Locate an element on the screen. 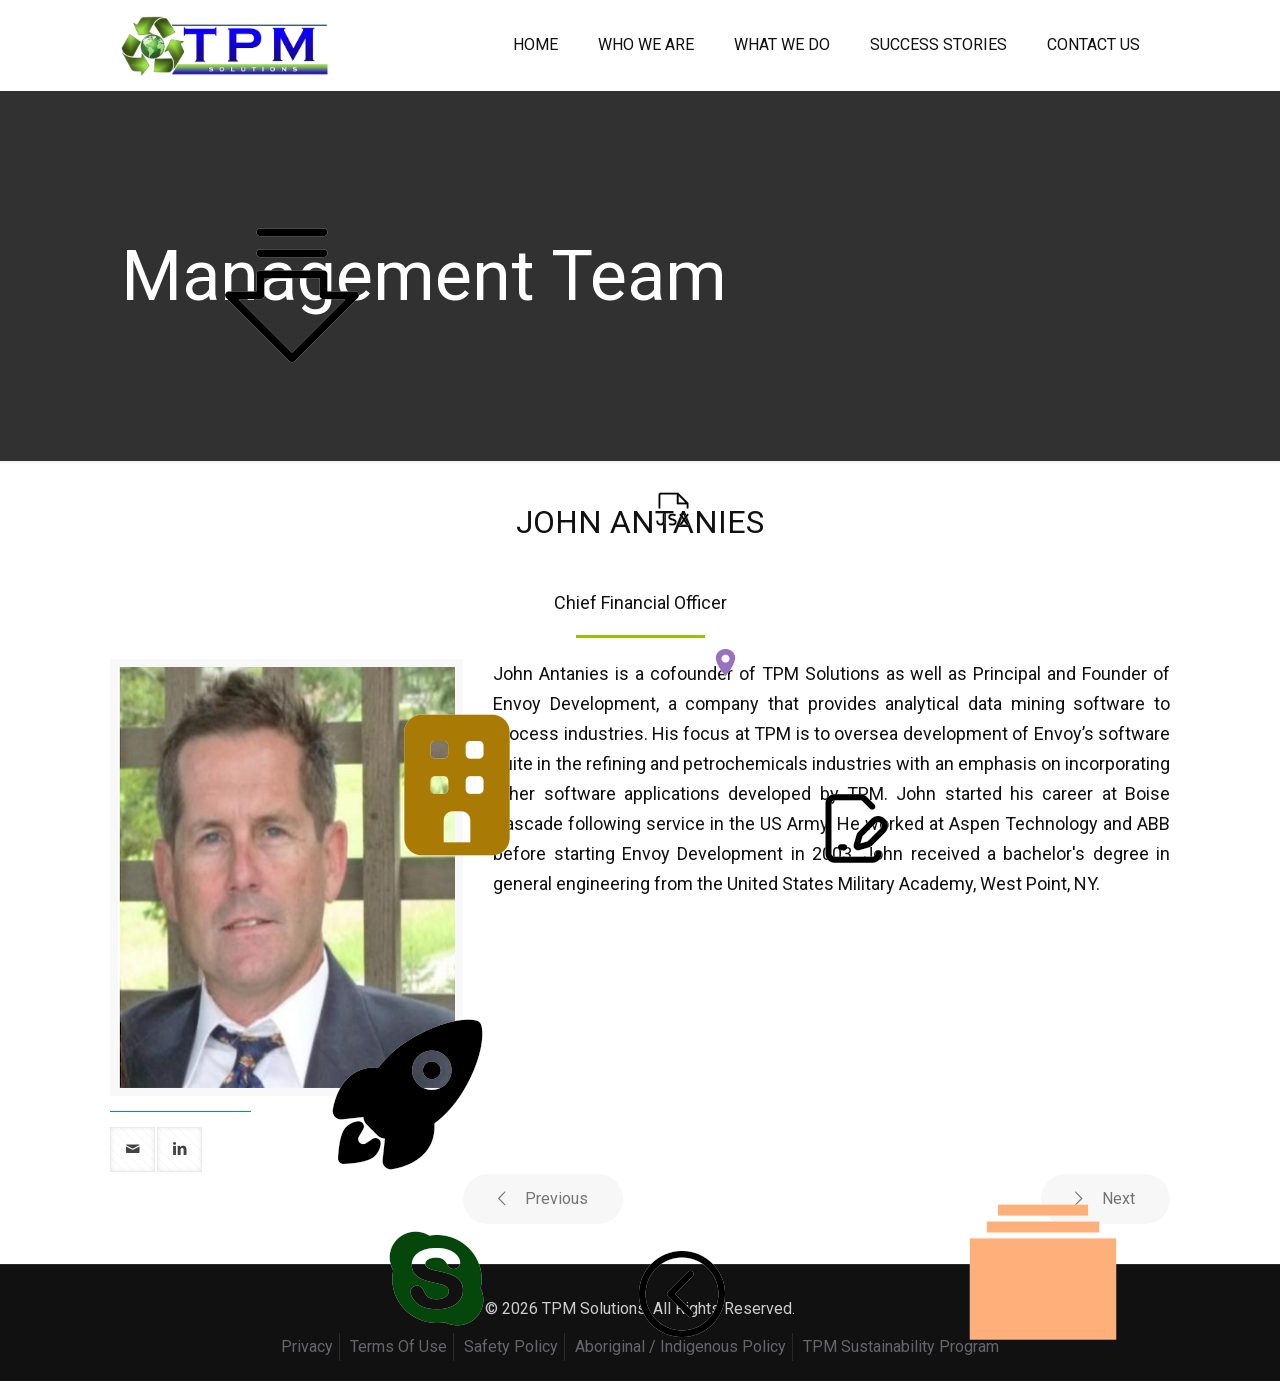 The image size is (1280, 1381). view company or organization profile is located at coordinates (457, 785).